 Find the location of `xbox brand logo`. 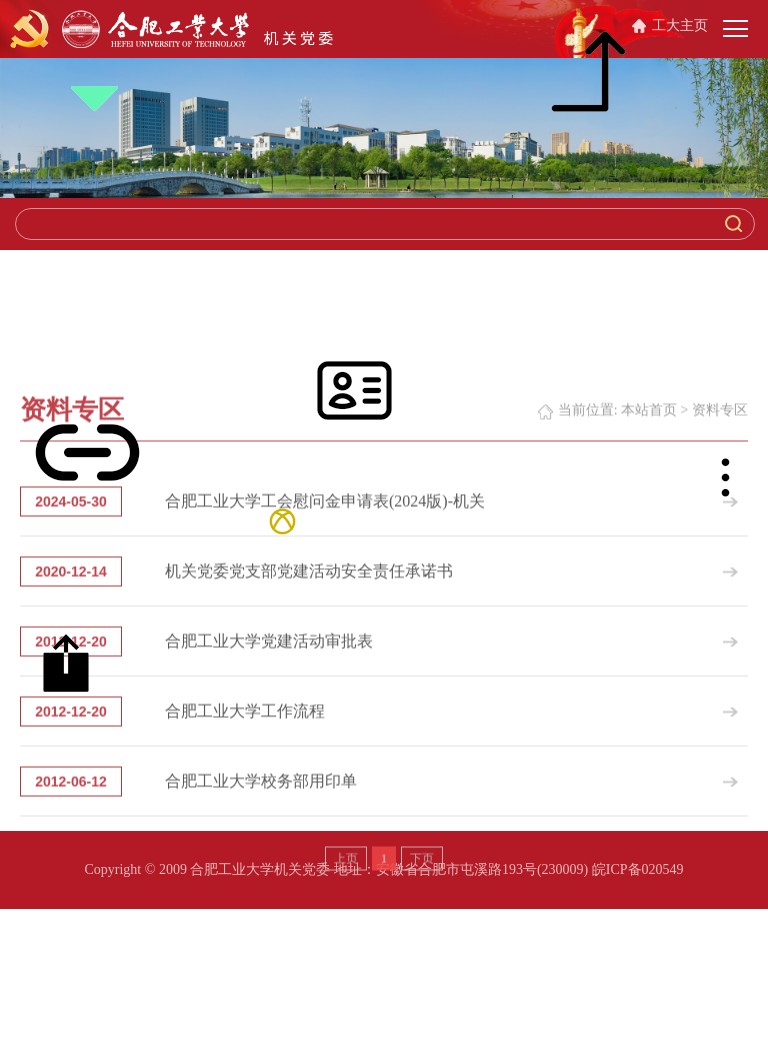

xbox brand logo is located at coordinates (282, 521).